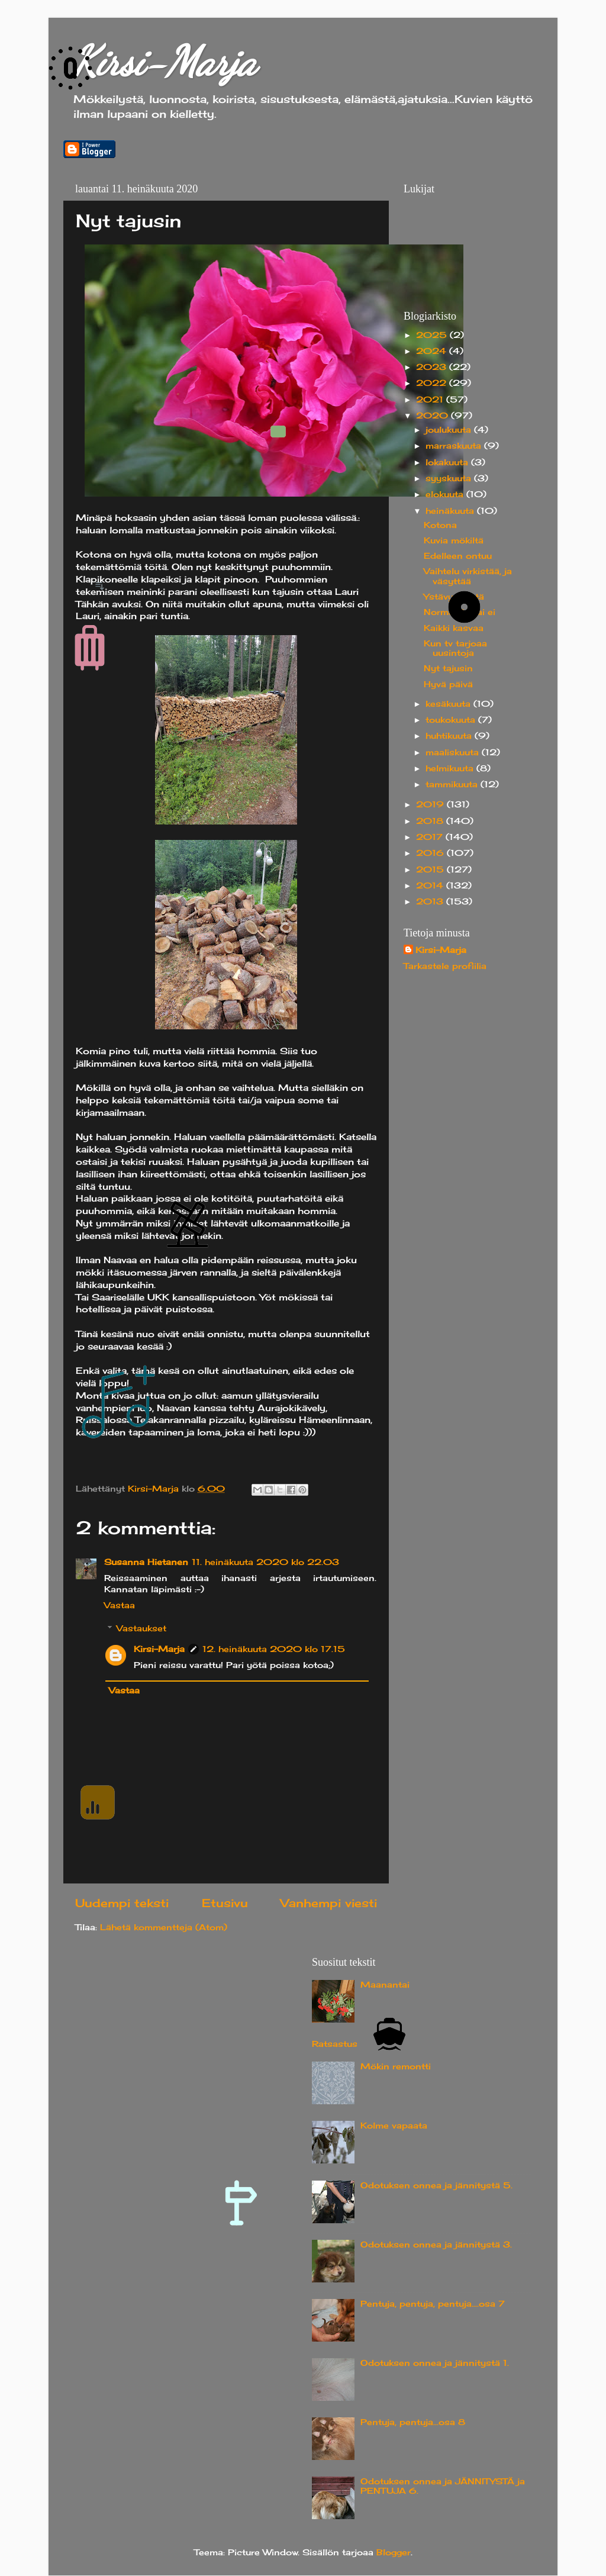  I want to click on sort list in descending order, so click(99, 585).